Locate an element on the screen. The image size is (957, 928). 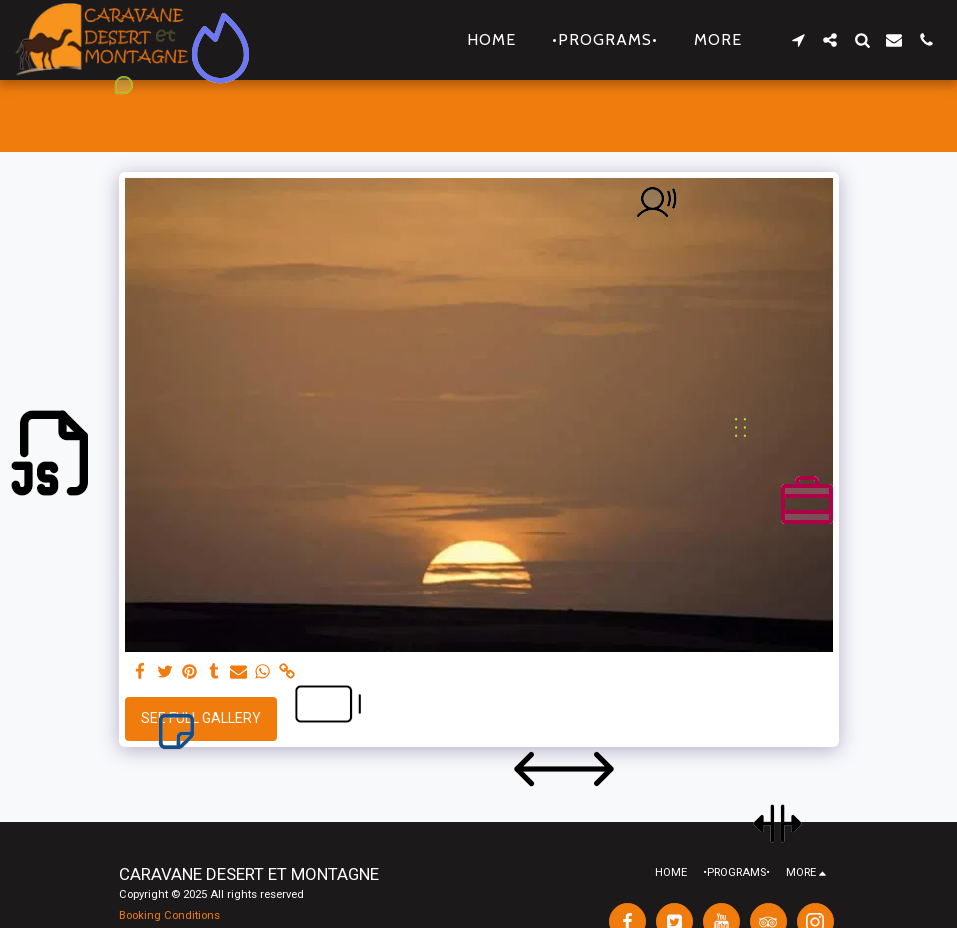
split view horizontally is located at coordinates (777, 823).